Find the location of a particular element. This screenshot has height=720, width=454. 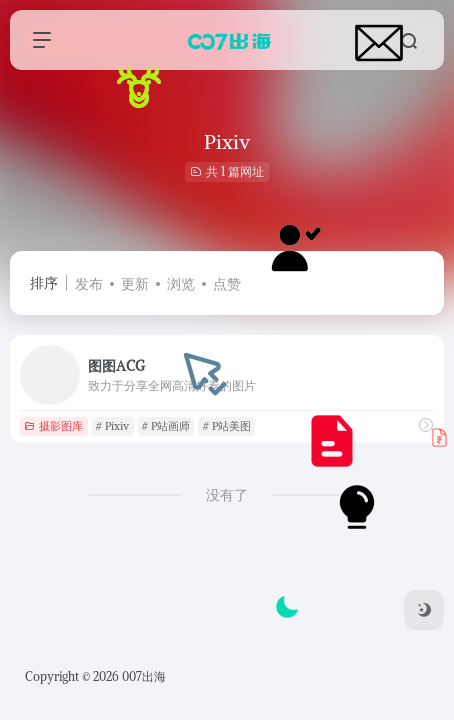

wildlife or nature category is located at coordinates (139, 88).